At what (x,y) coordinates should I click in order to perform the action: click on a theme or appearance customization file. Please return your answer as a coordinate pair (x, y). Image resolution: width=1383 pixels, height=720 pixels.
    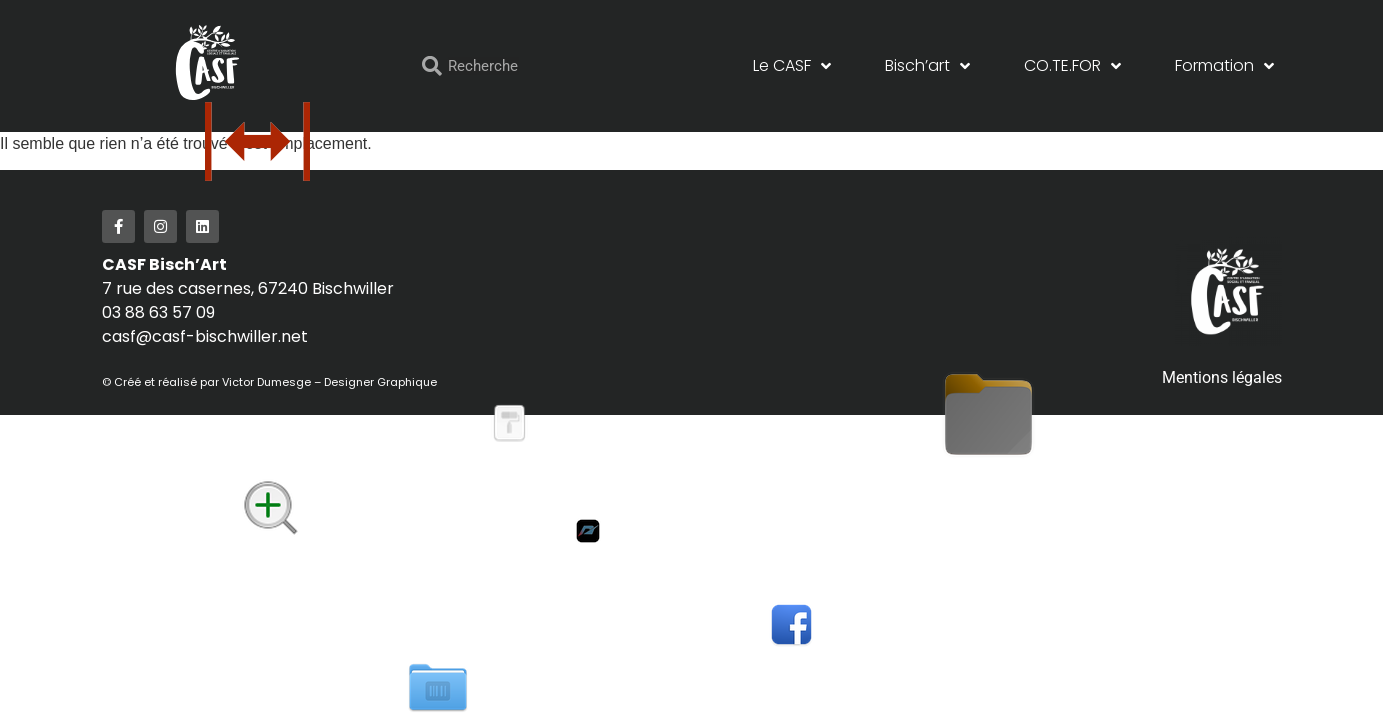
    Looking at the image, I should click on (509, 422).